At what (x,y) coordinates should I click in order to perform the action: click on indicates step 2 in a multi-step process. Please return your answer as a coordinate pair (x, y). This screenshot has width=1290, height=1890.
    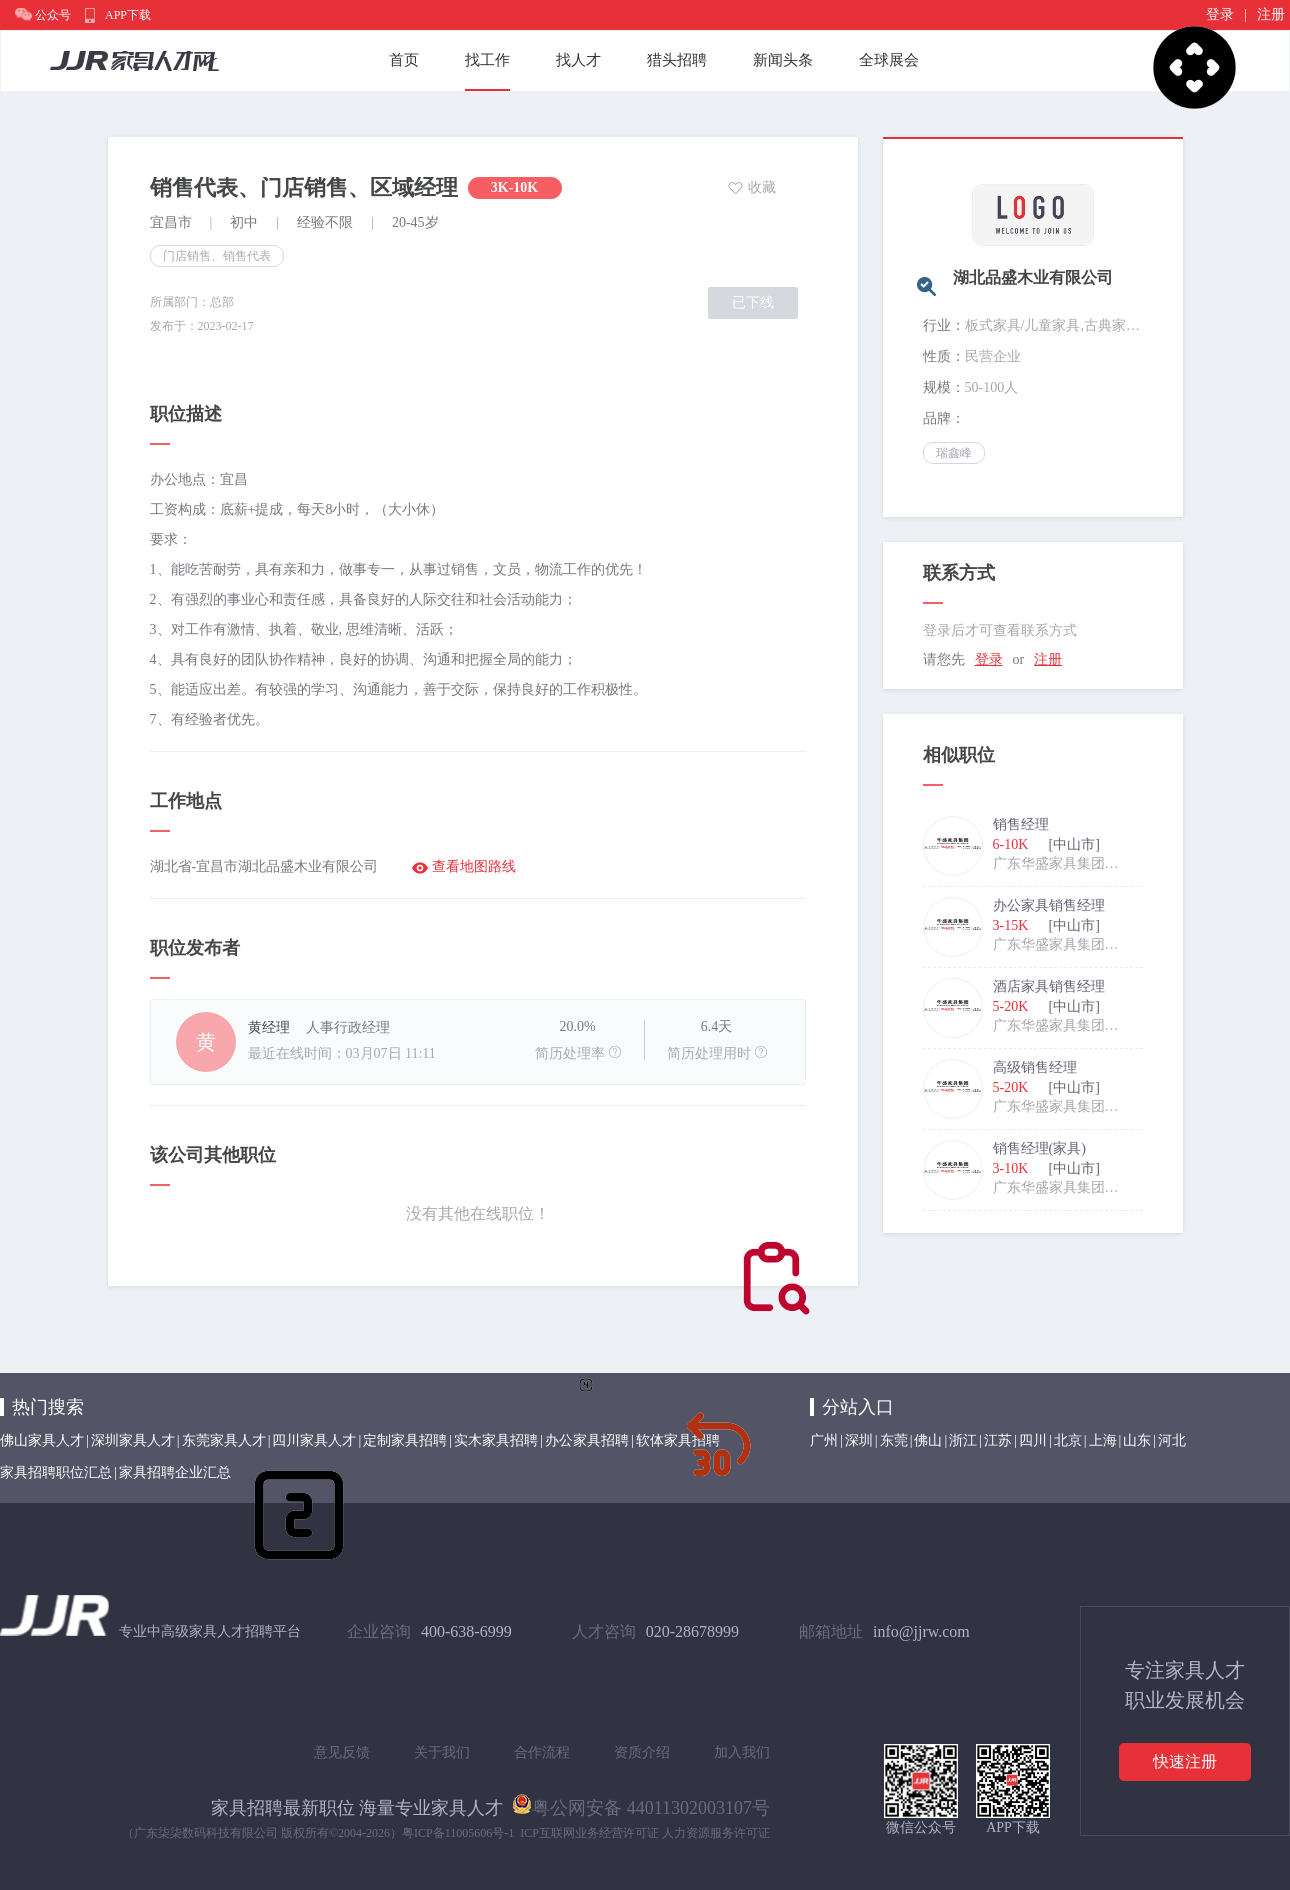
    Looking at the image, I should click on (299, 1515).